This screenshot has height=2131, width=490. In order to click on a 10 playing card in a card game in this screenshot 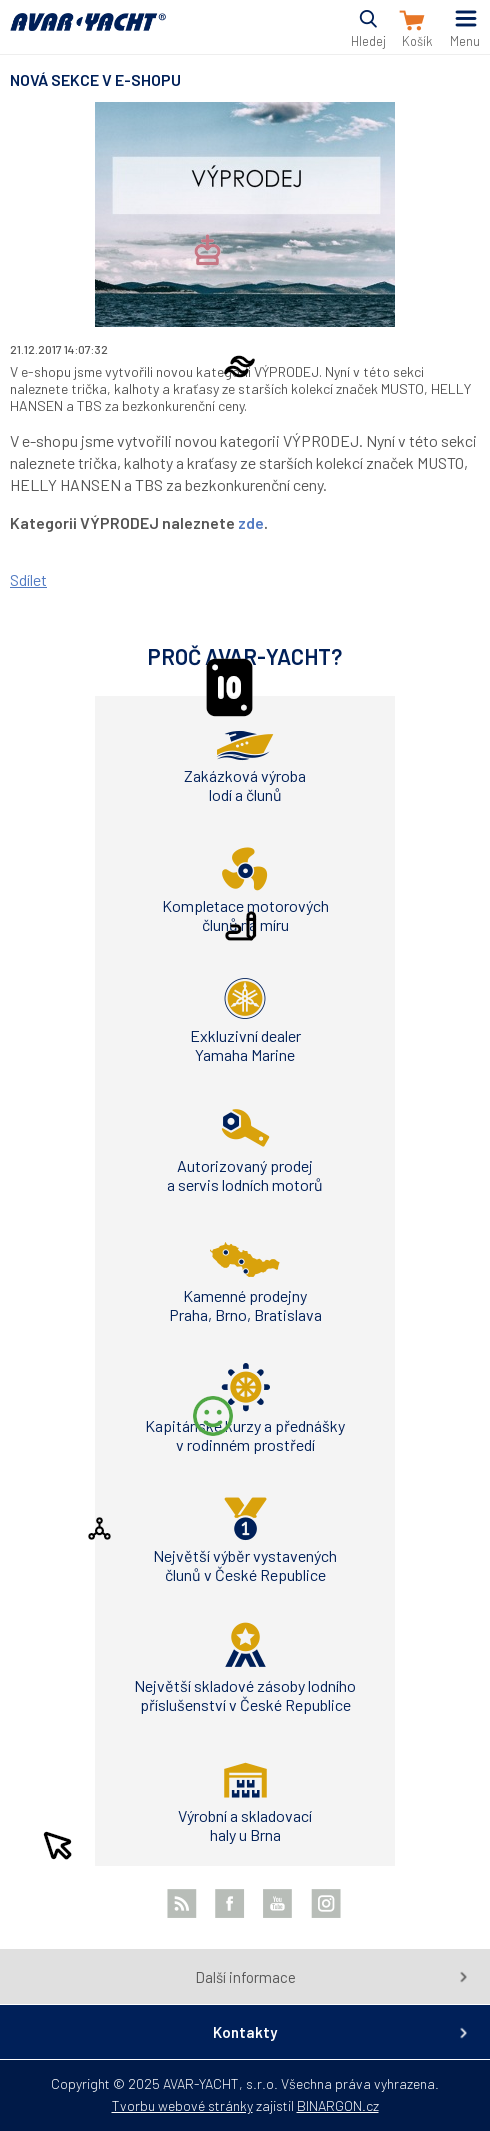, I will do `click(229, 687)`.